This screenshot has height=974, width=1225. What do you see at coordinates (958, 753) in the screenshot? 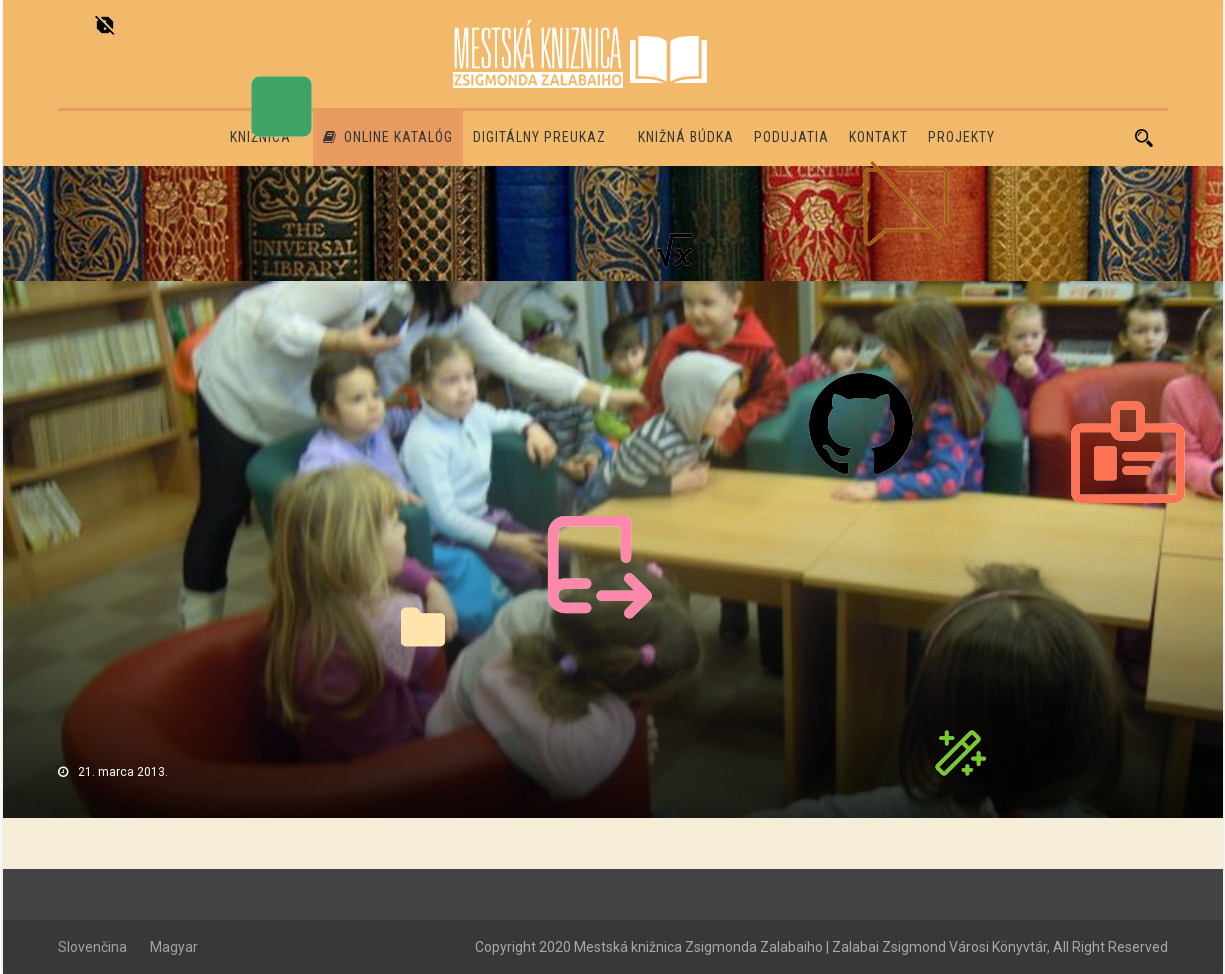
I see `apply auto-enhance or smart adjustments` at bounding box center [958, 753].